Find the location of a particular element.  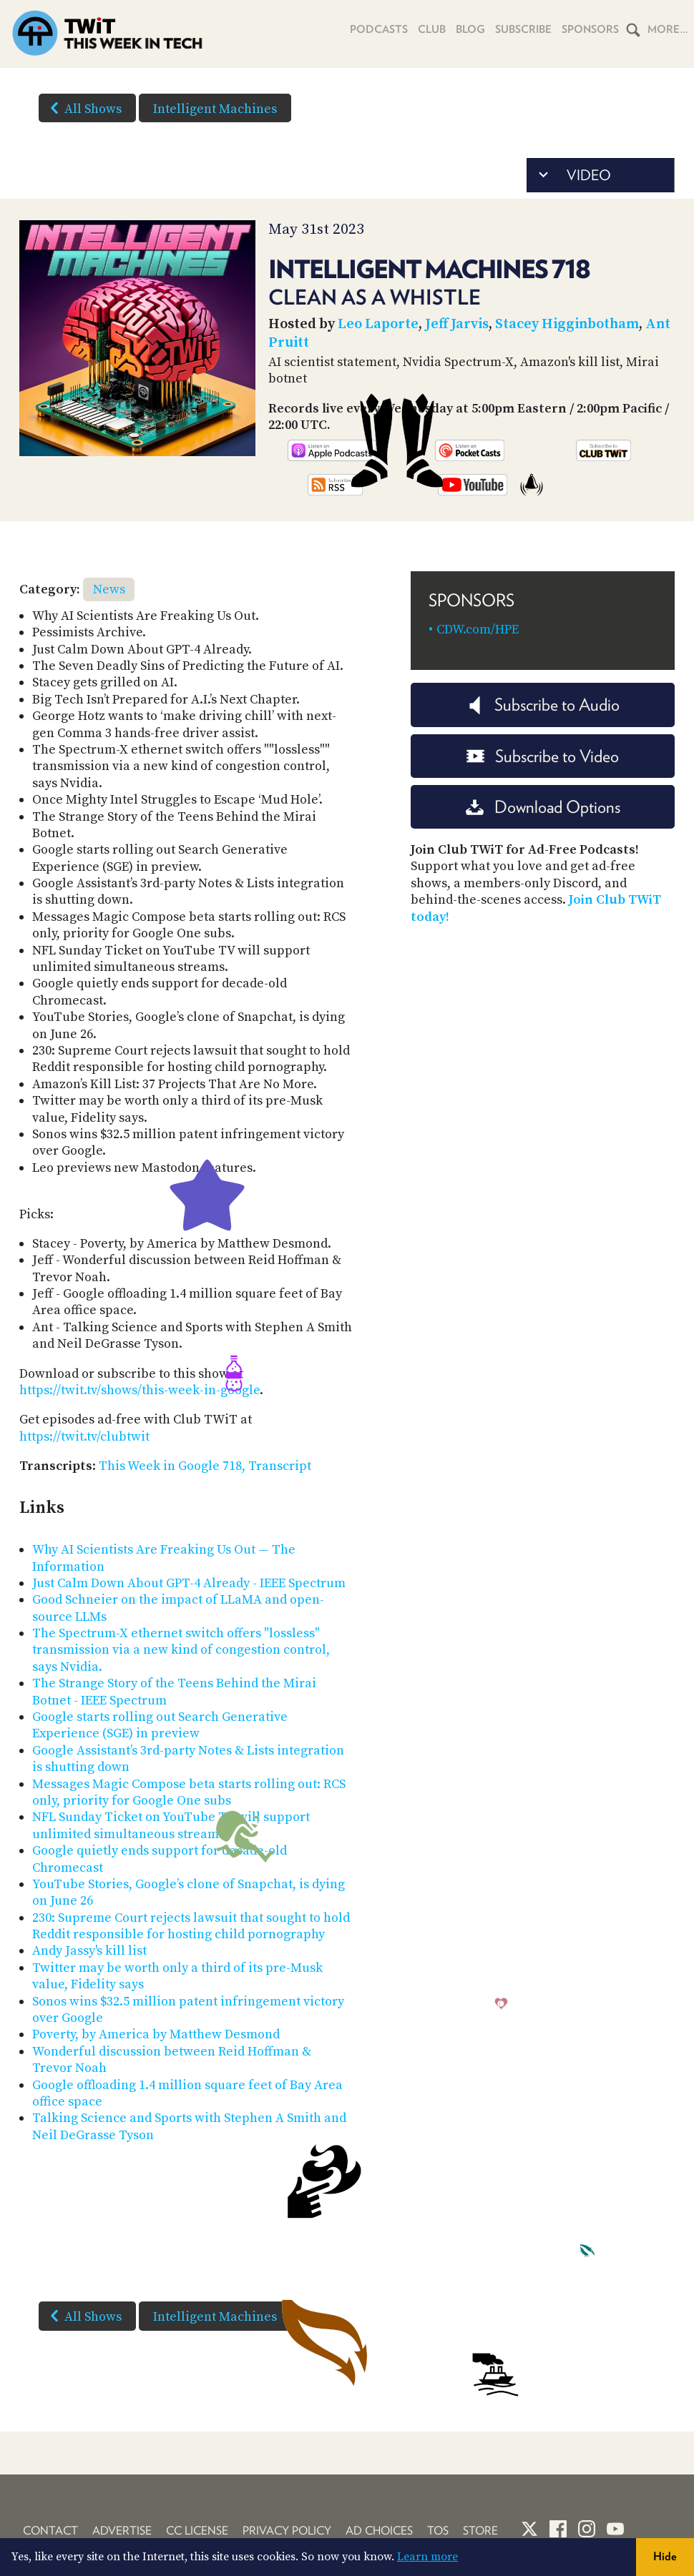

add item to favorites is located at coordinates (207, 1195).